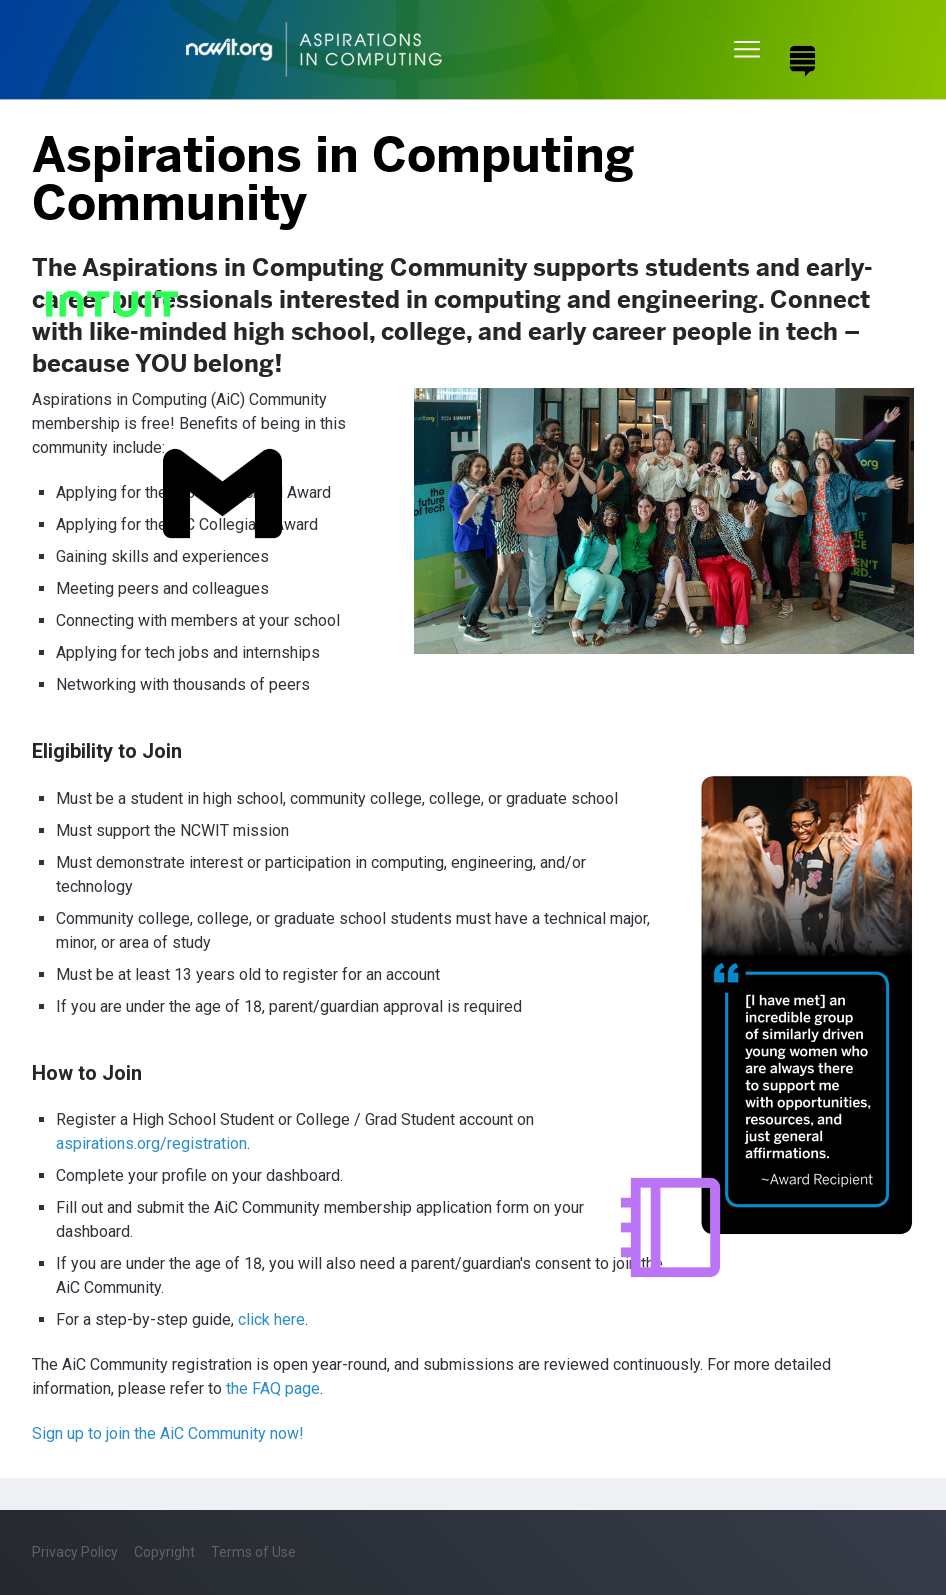 This screenshot has height=1595, width=946. Describe the element at coordinates (802, 61) in the screenshot. I see `stack exchange logo` at that location.